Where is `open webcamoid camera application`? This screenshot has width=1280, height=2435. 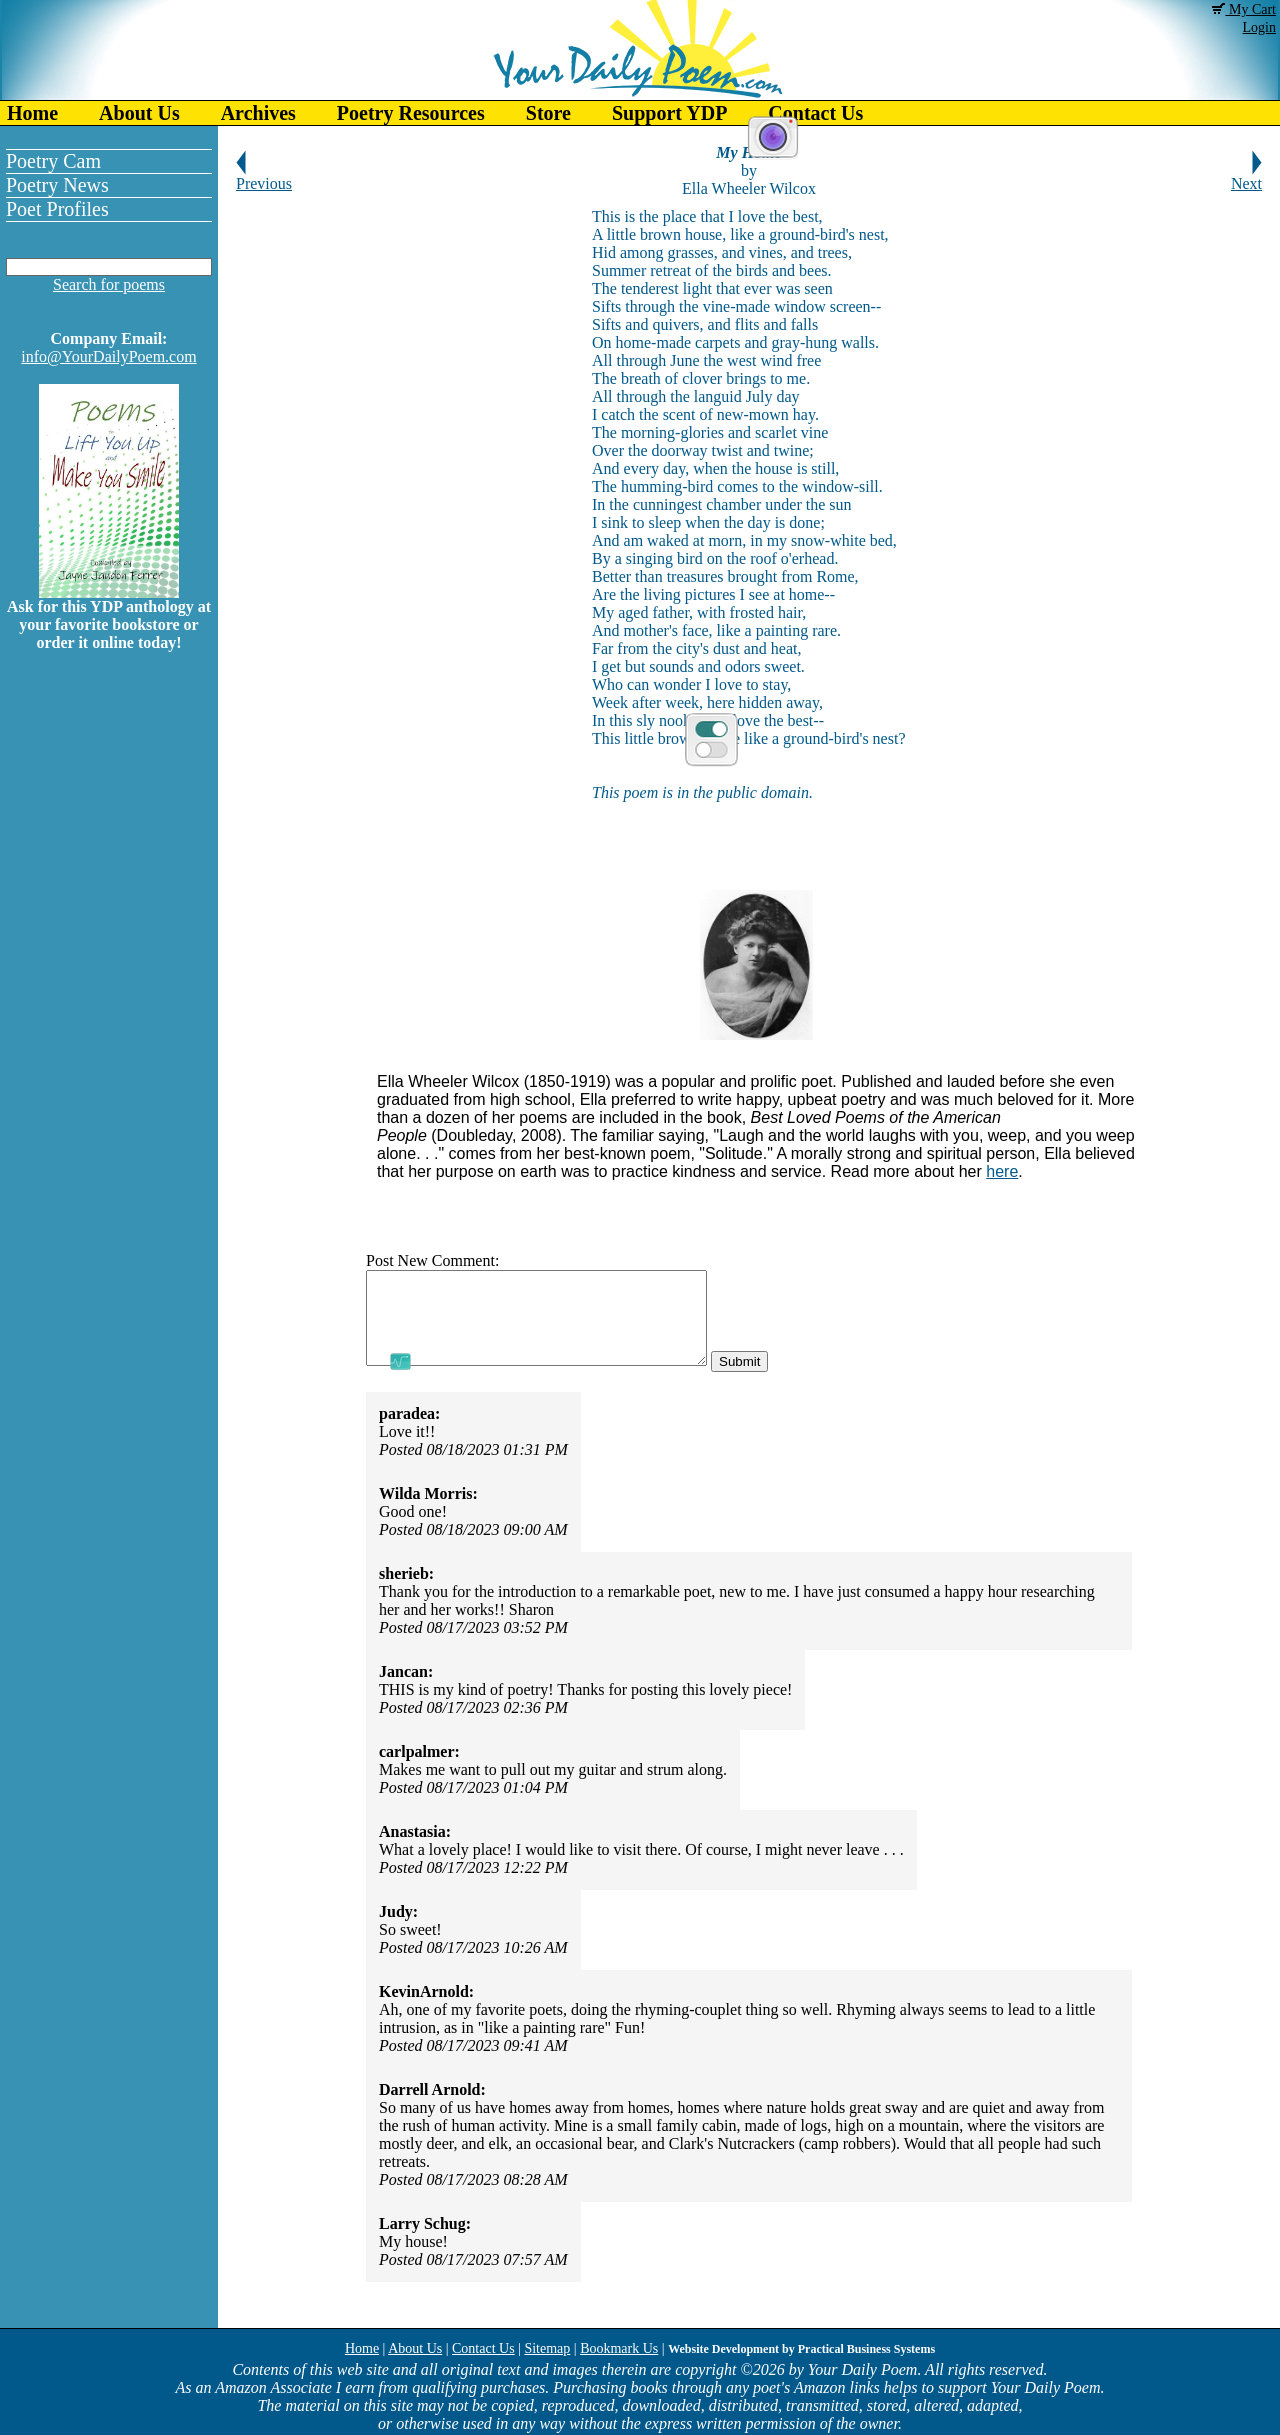 open webcamoid camera application is located at coordinates (773, 137).